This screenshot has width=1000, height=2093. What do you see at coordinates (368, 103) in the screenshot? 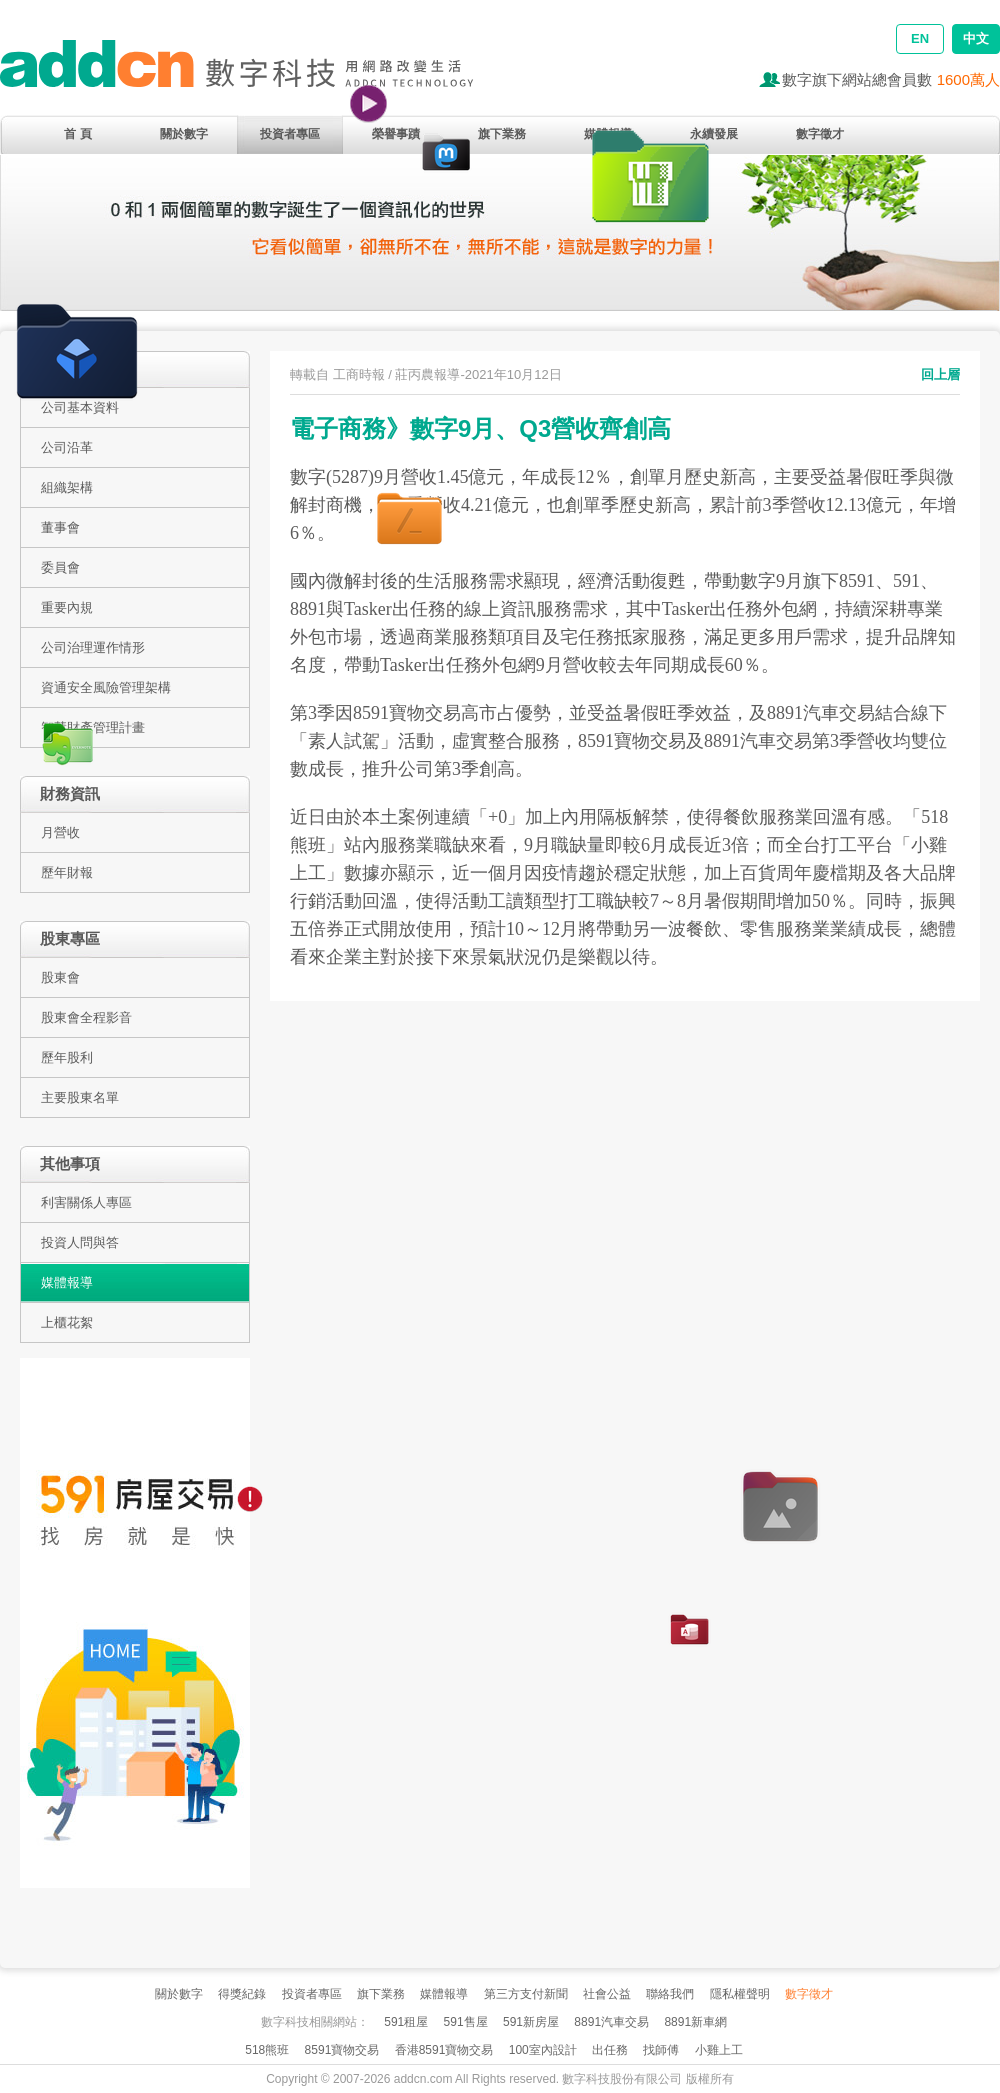
I see `indicates video content or media files` at bounding box center [368, 103].